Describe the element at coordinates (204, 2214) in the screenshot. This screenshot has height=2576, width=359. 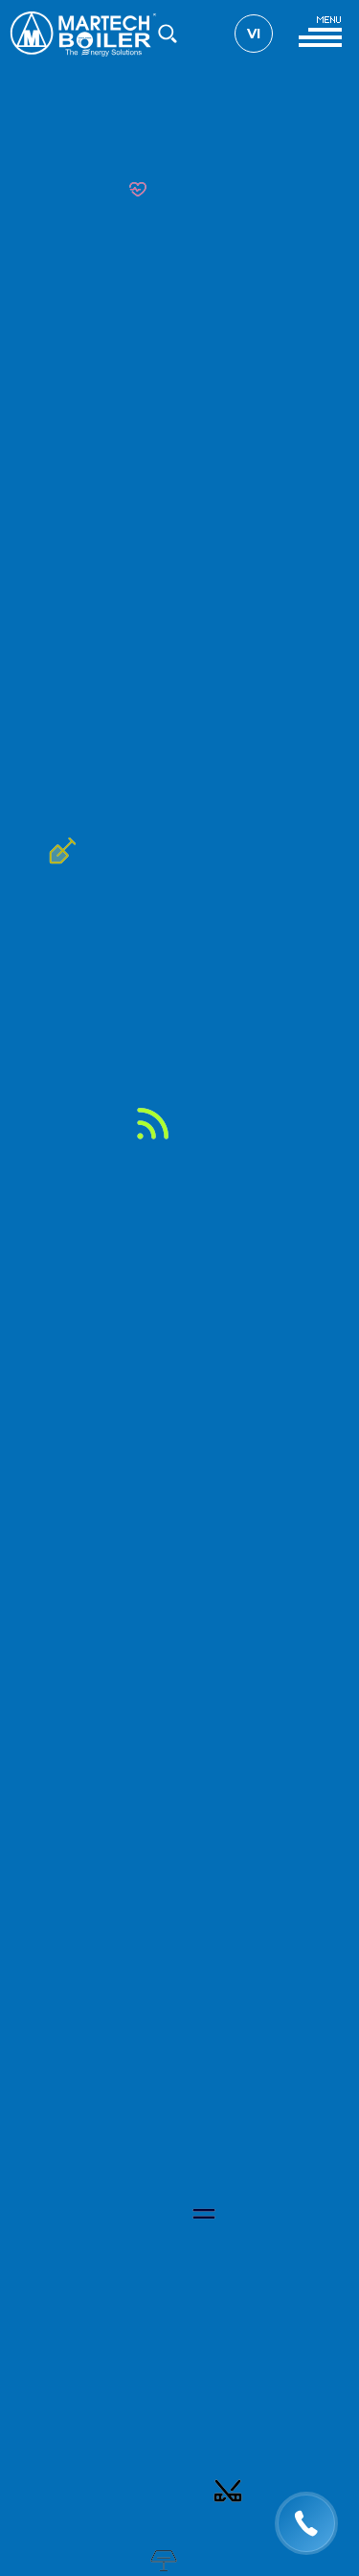
I see `equals or comparison function` at that location.